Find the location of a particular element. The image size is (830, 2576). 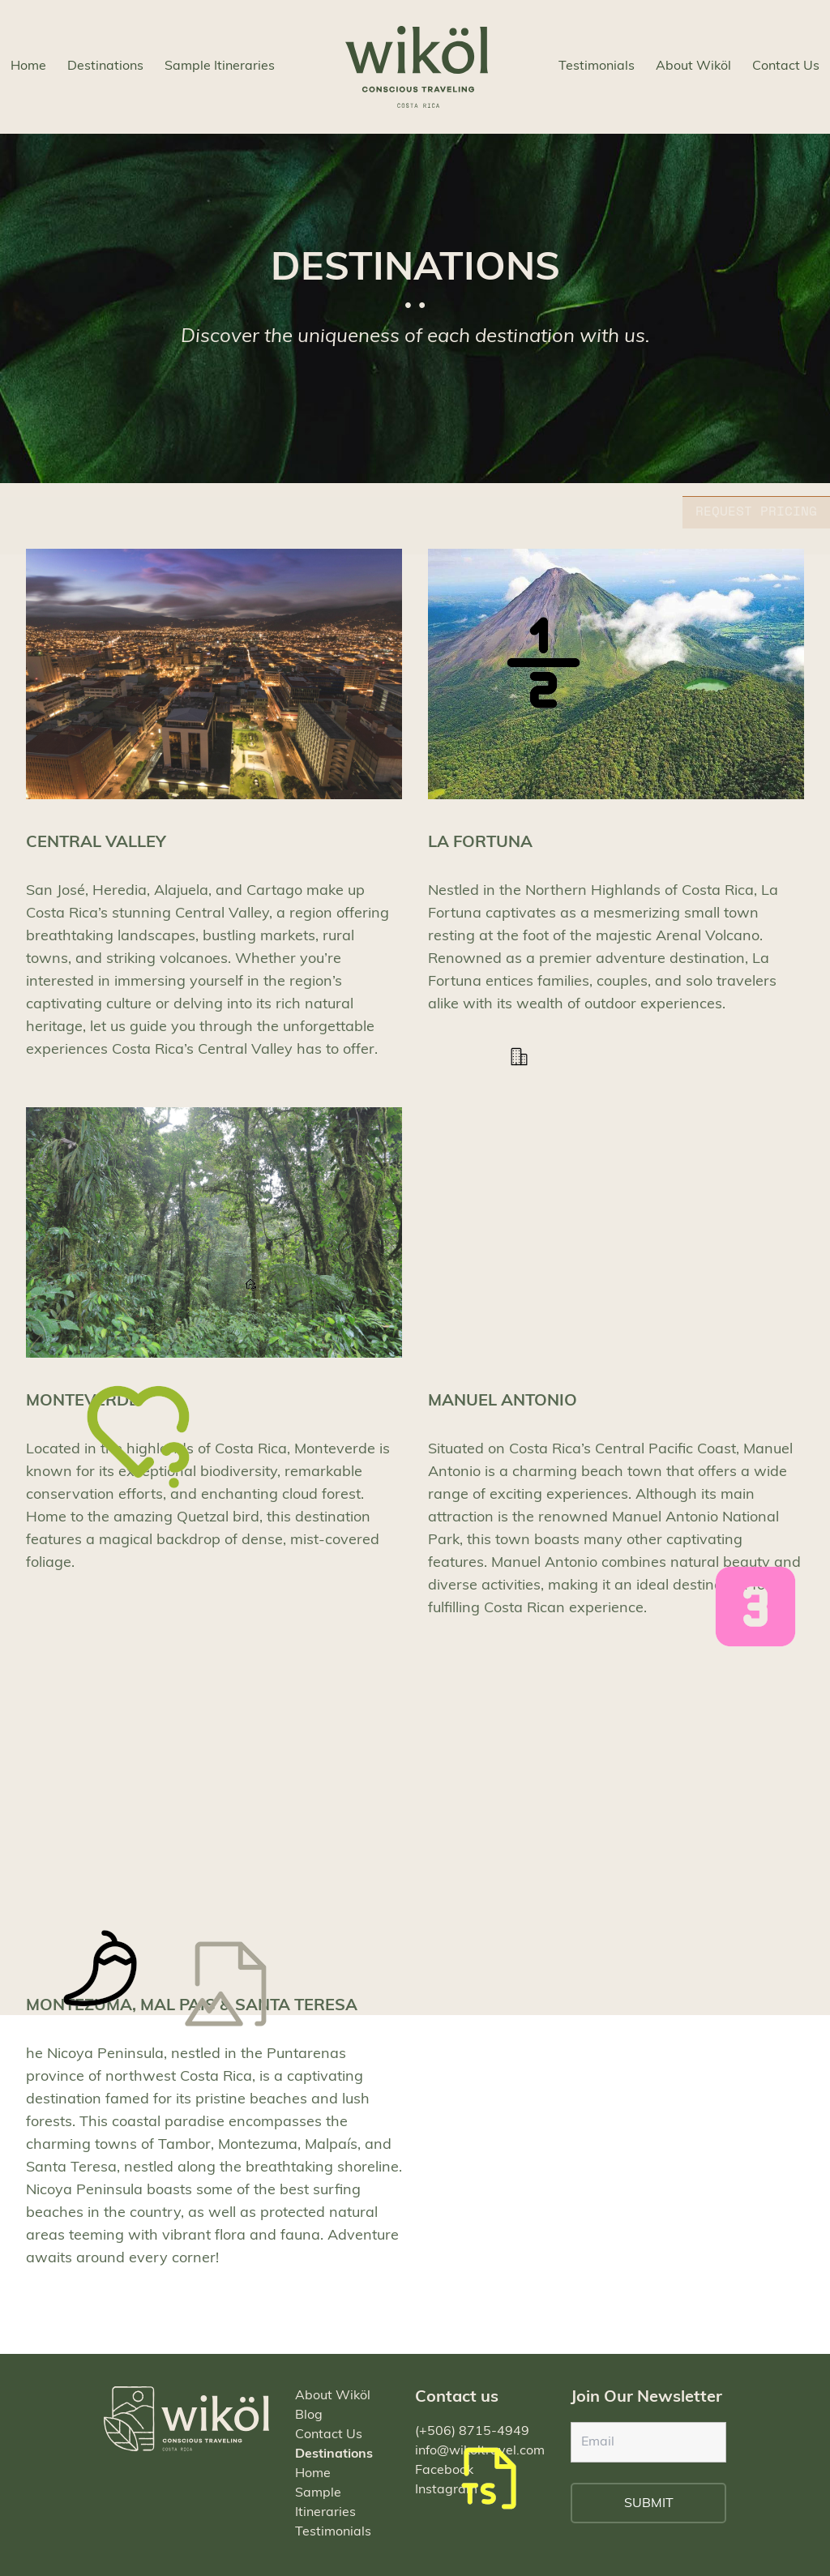

indicates step 3 in a multi-step process is located at coordinates (755, 1607).